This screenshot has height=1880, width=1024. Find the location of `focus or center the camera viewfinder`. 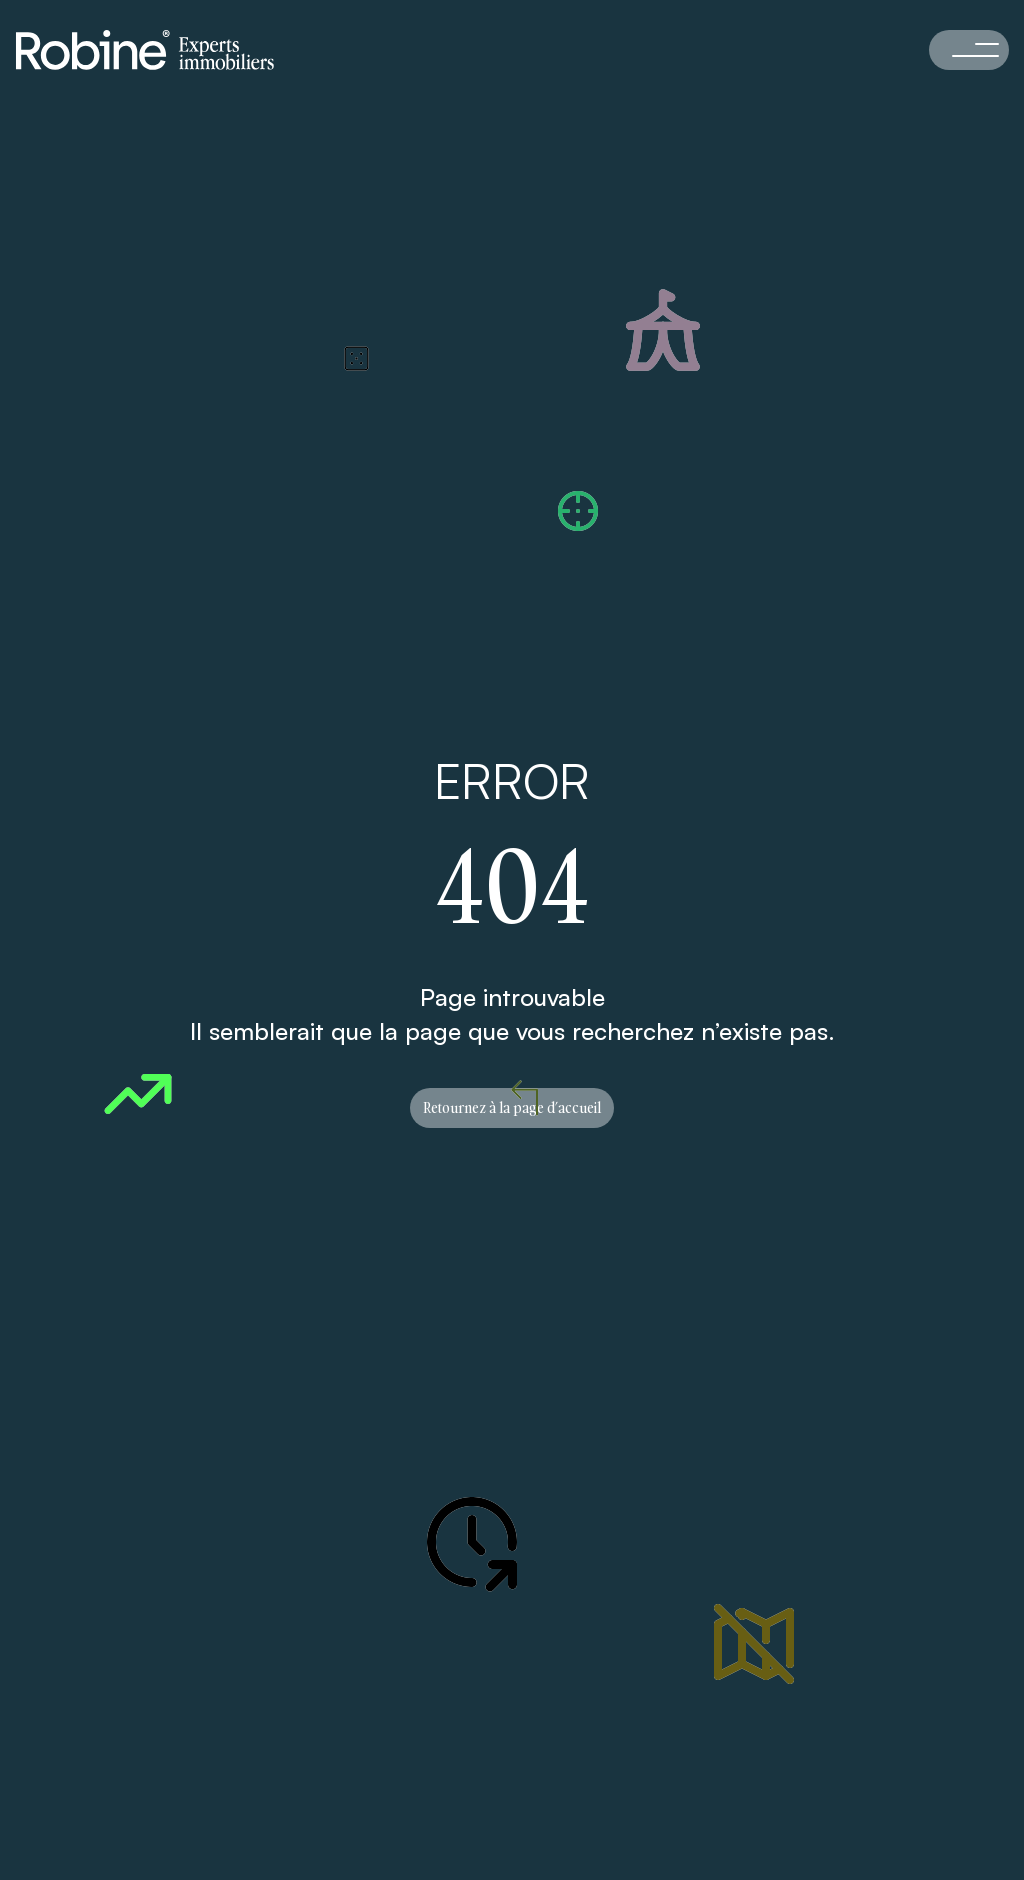

focus or center the camera viewfinder is located at coordinates (578, 511).